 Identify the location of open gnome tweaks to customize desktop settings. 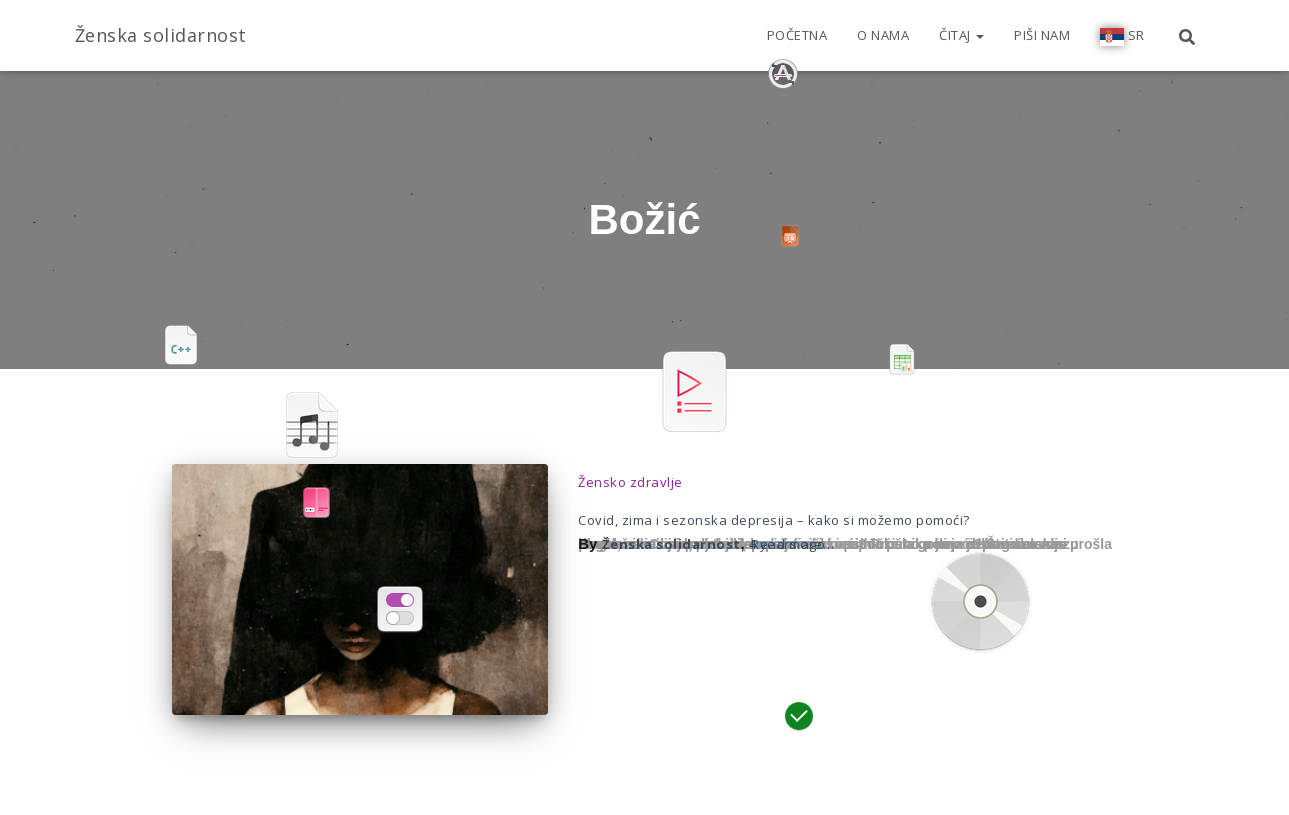
(400, 609).